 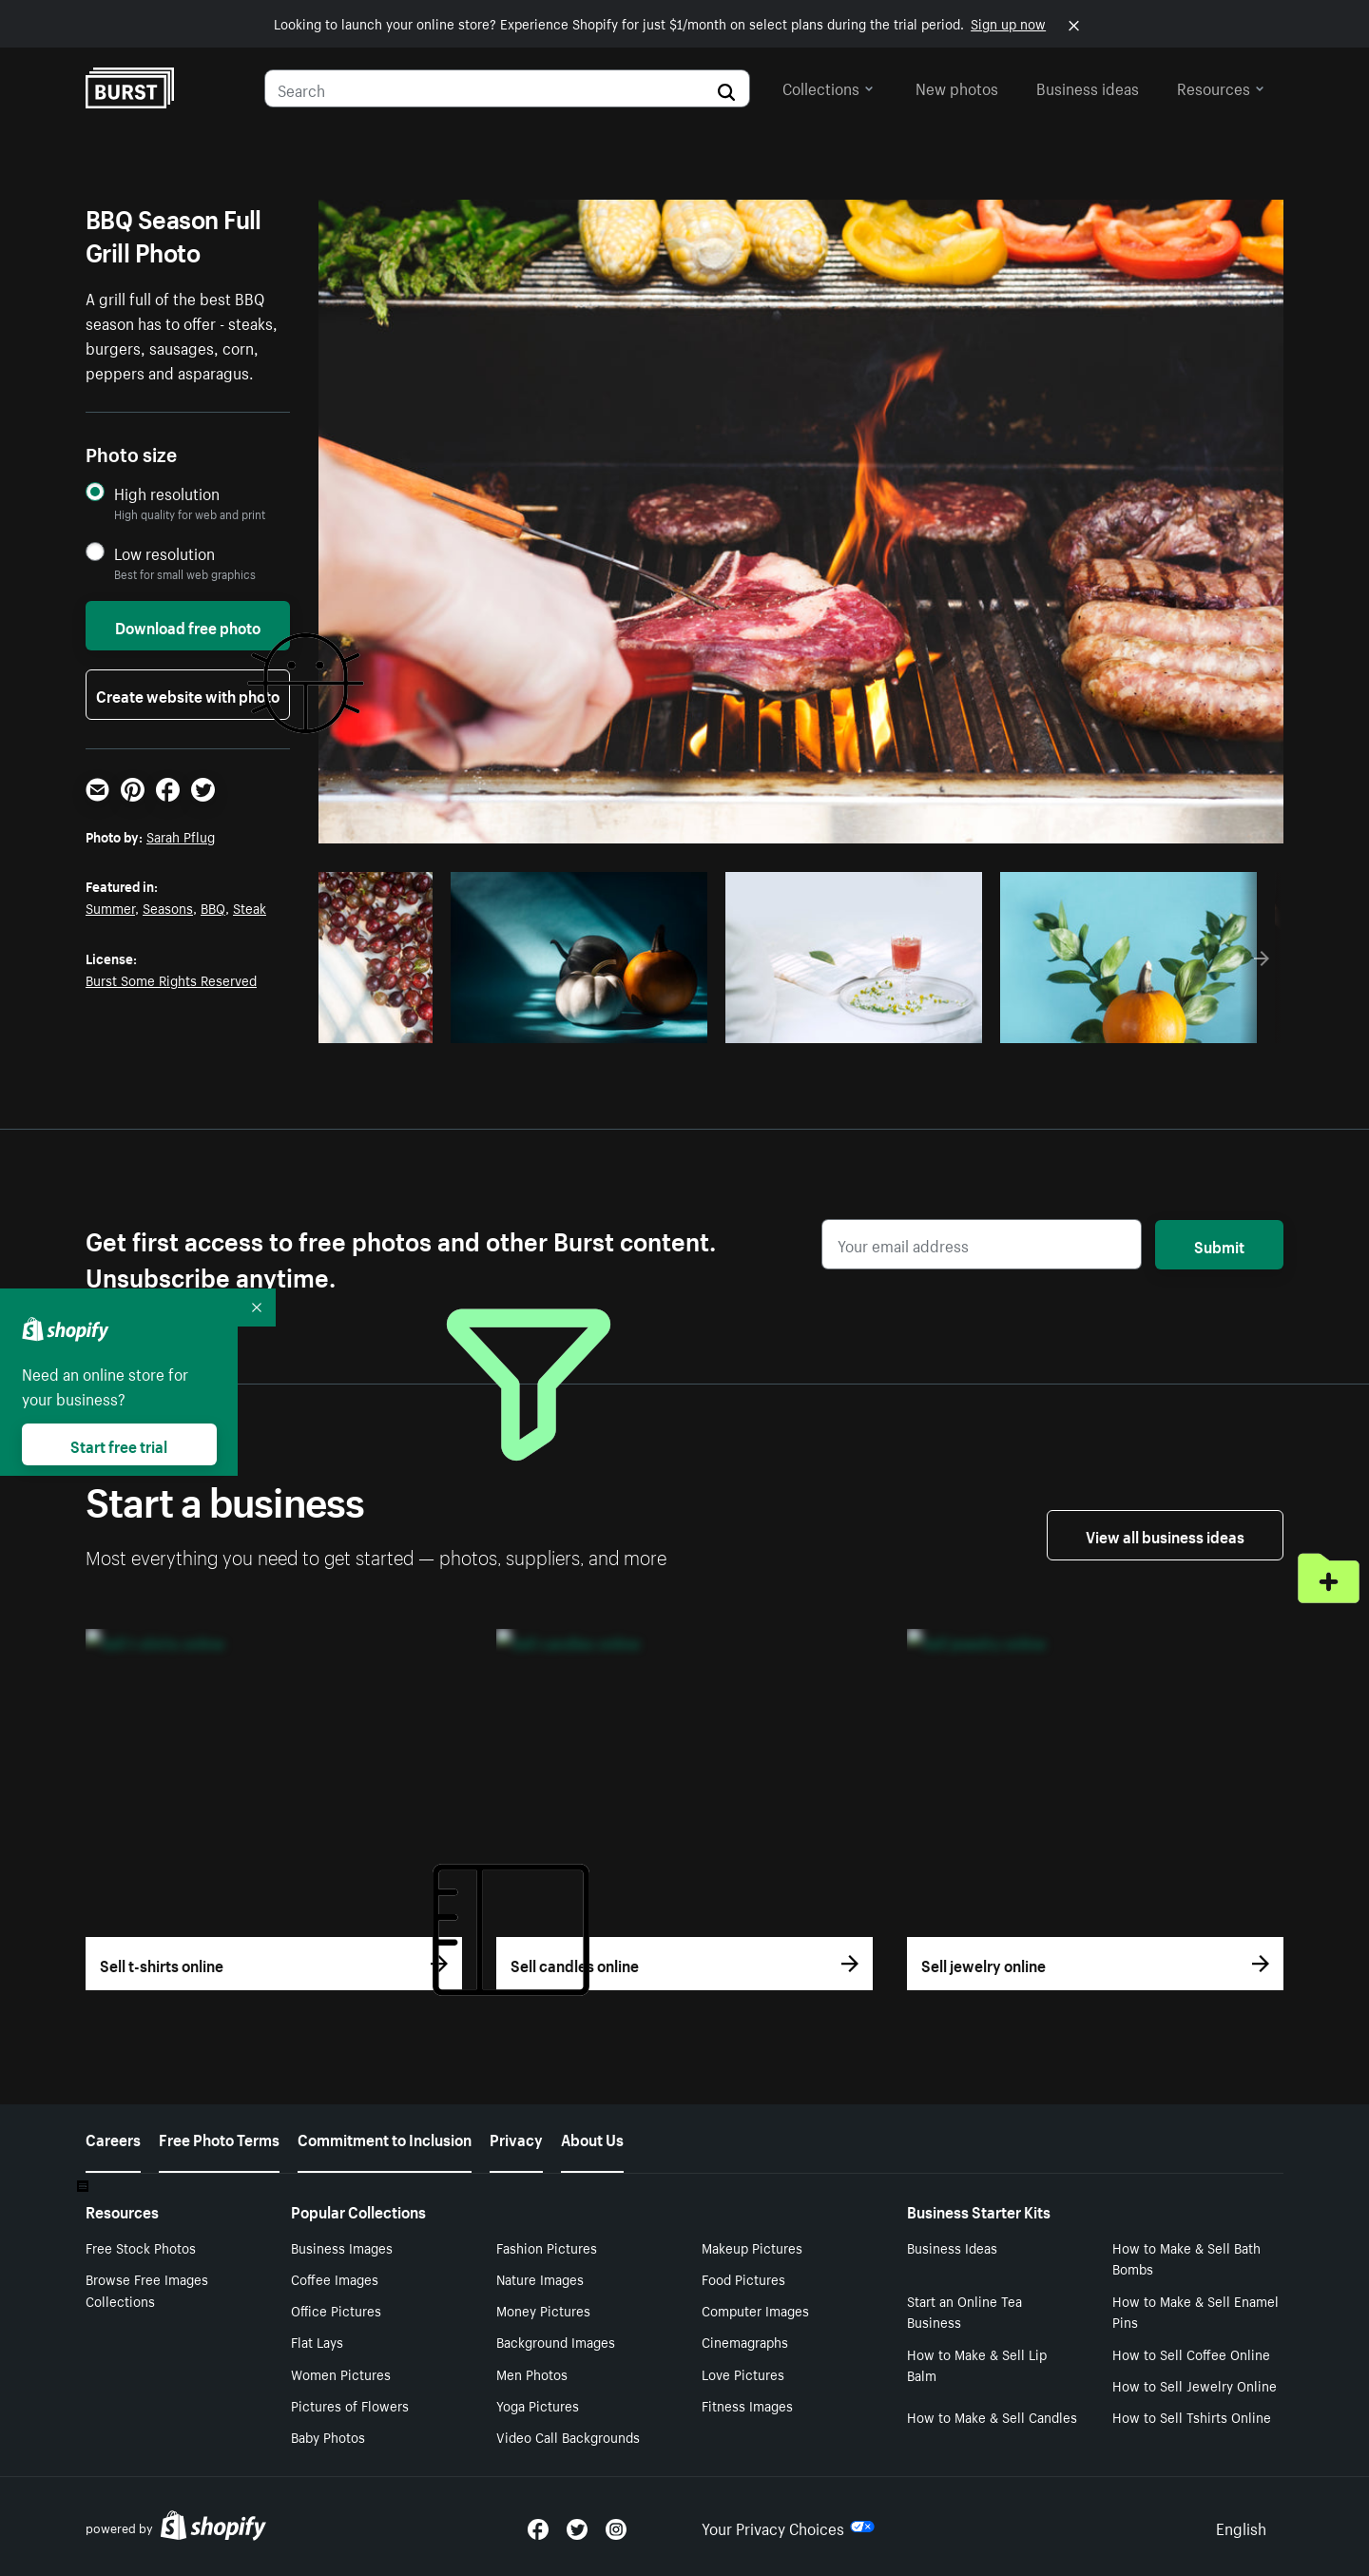 What do you see at coordinates (305, 683) in the screenshot?
I see `report a bug or issue` at bounding box center [305, 683].